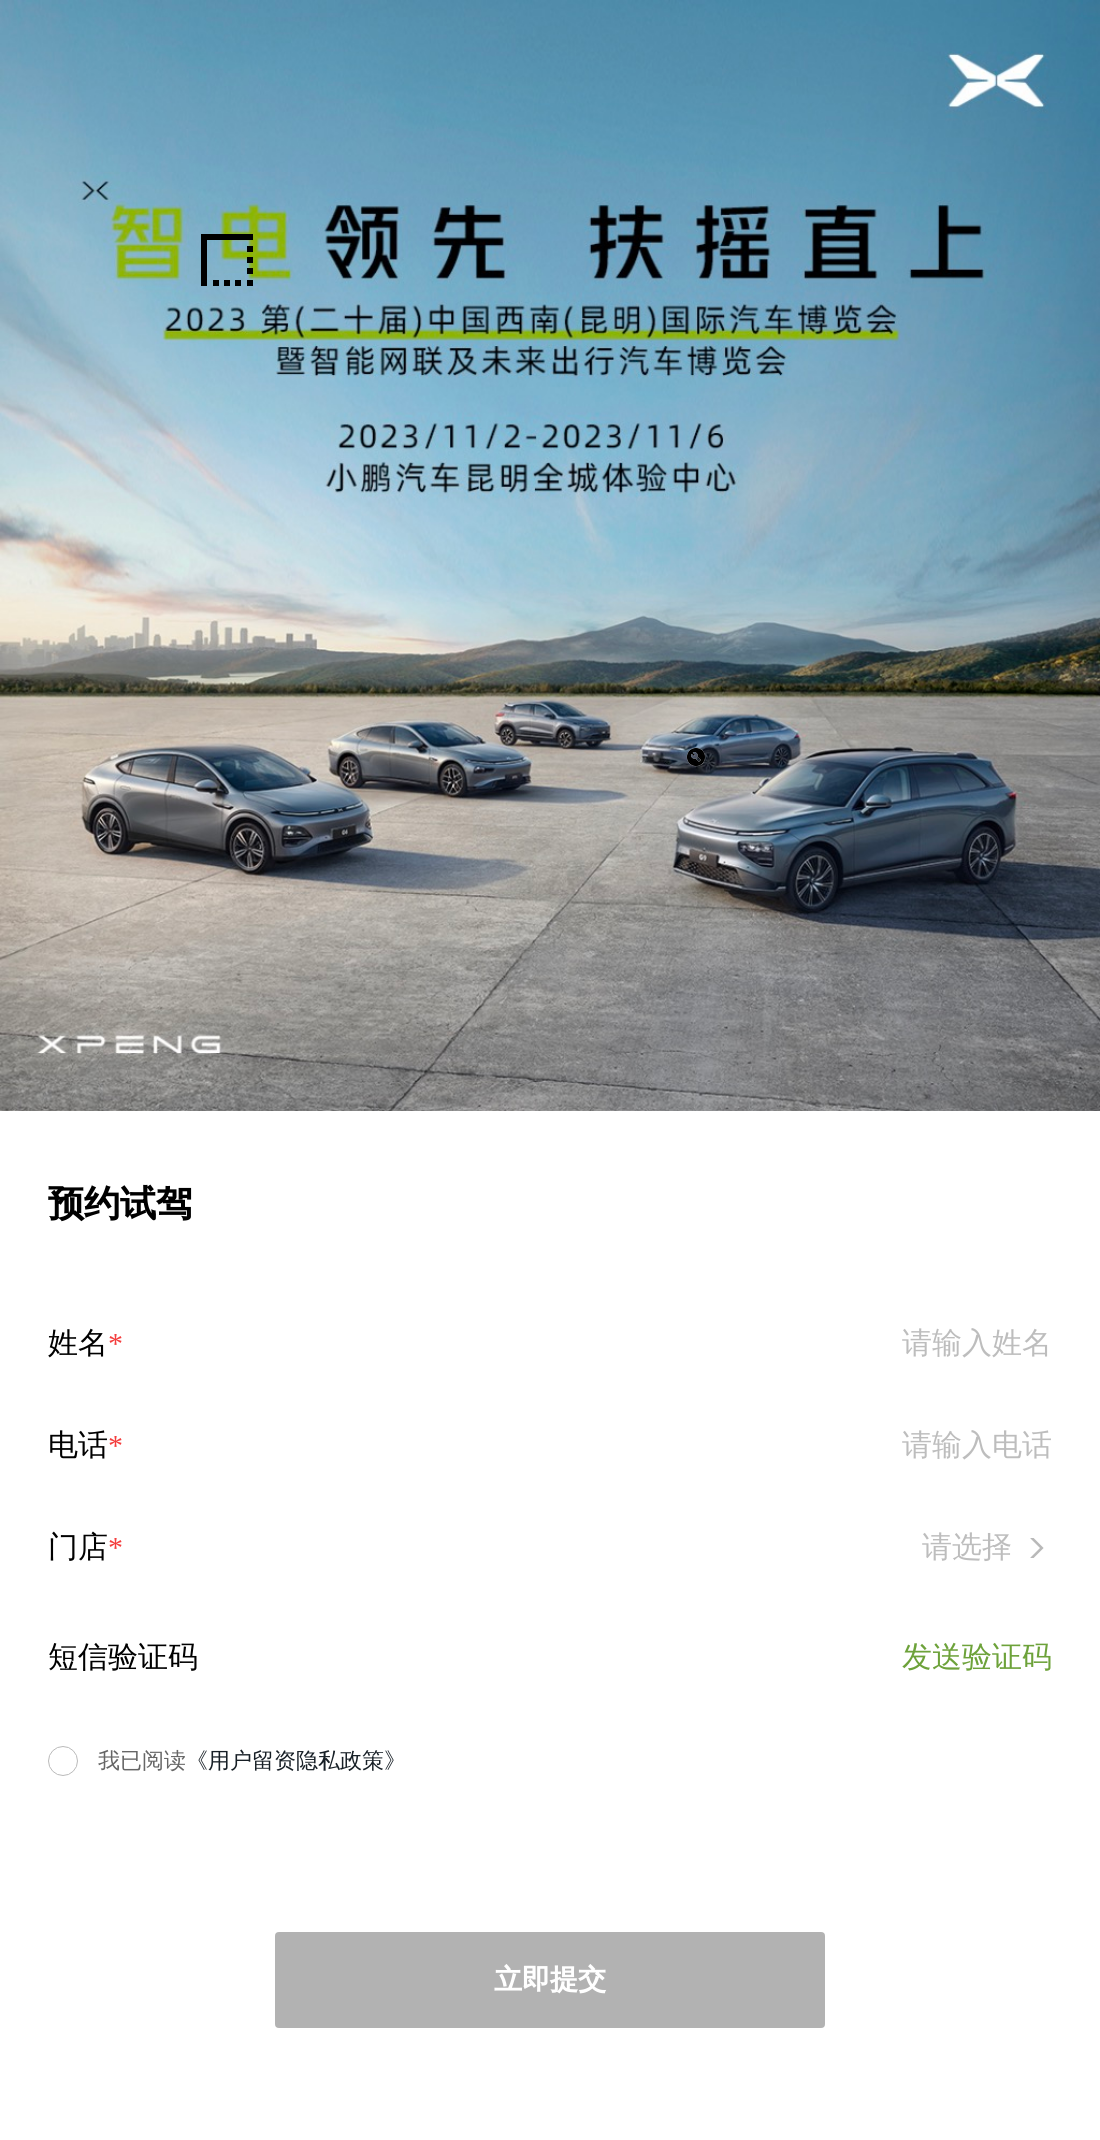 This screenshot has width=1100, height=2140. I want to click on access settings or configuration options, so click(696, 757).